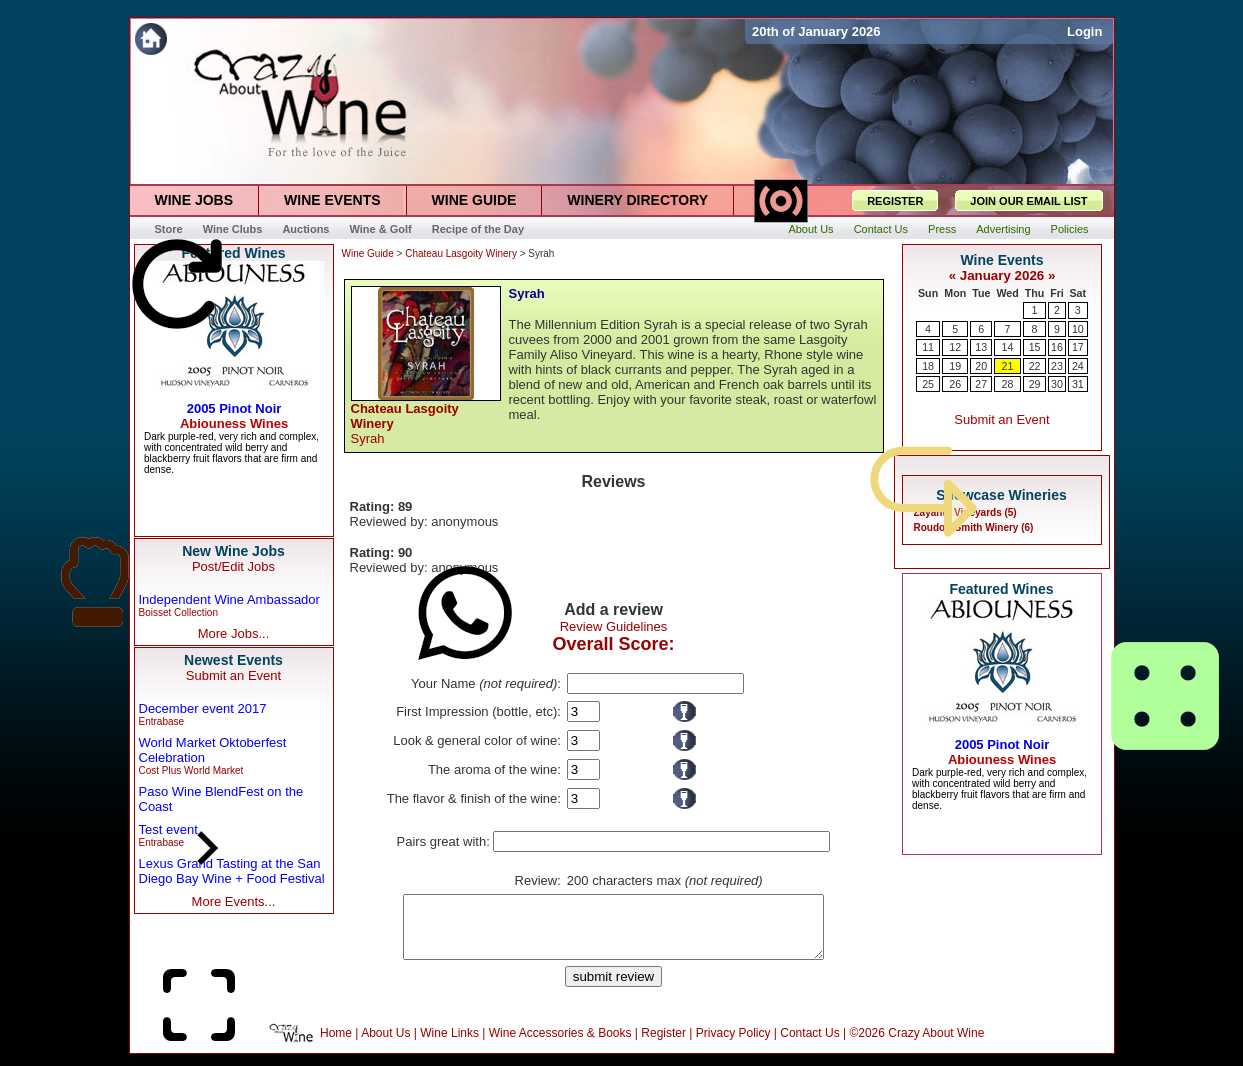 This screenshot has width=1243, height=1066. What do you see at coordinates (199, 1005) in the screenshot?
I see `scan a QR code or barcode` at bounding box center [199, 1005].